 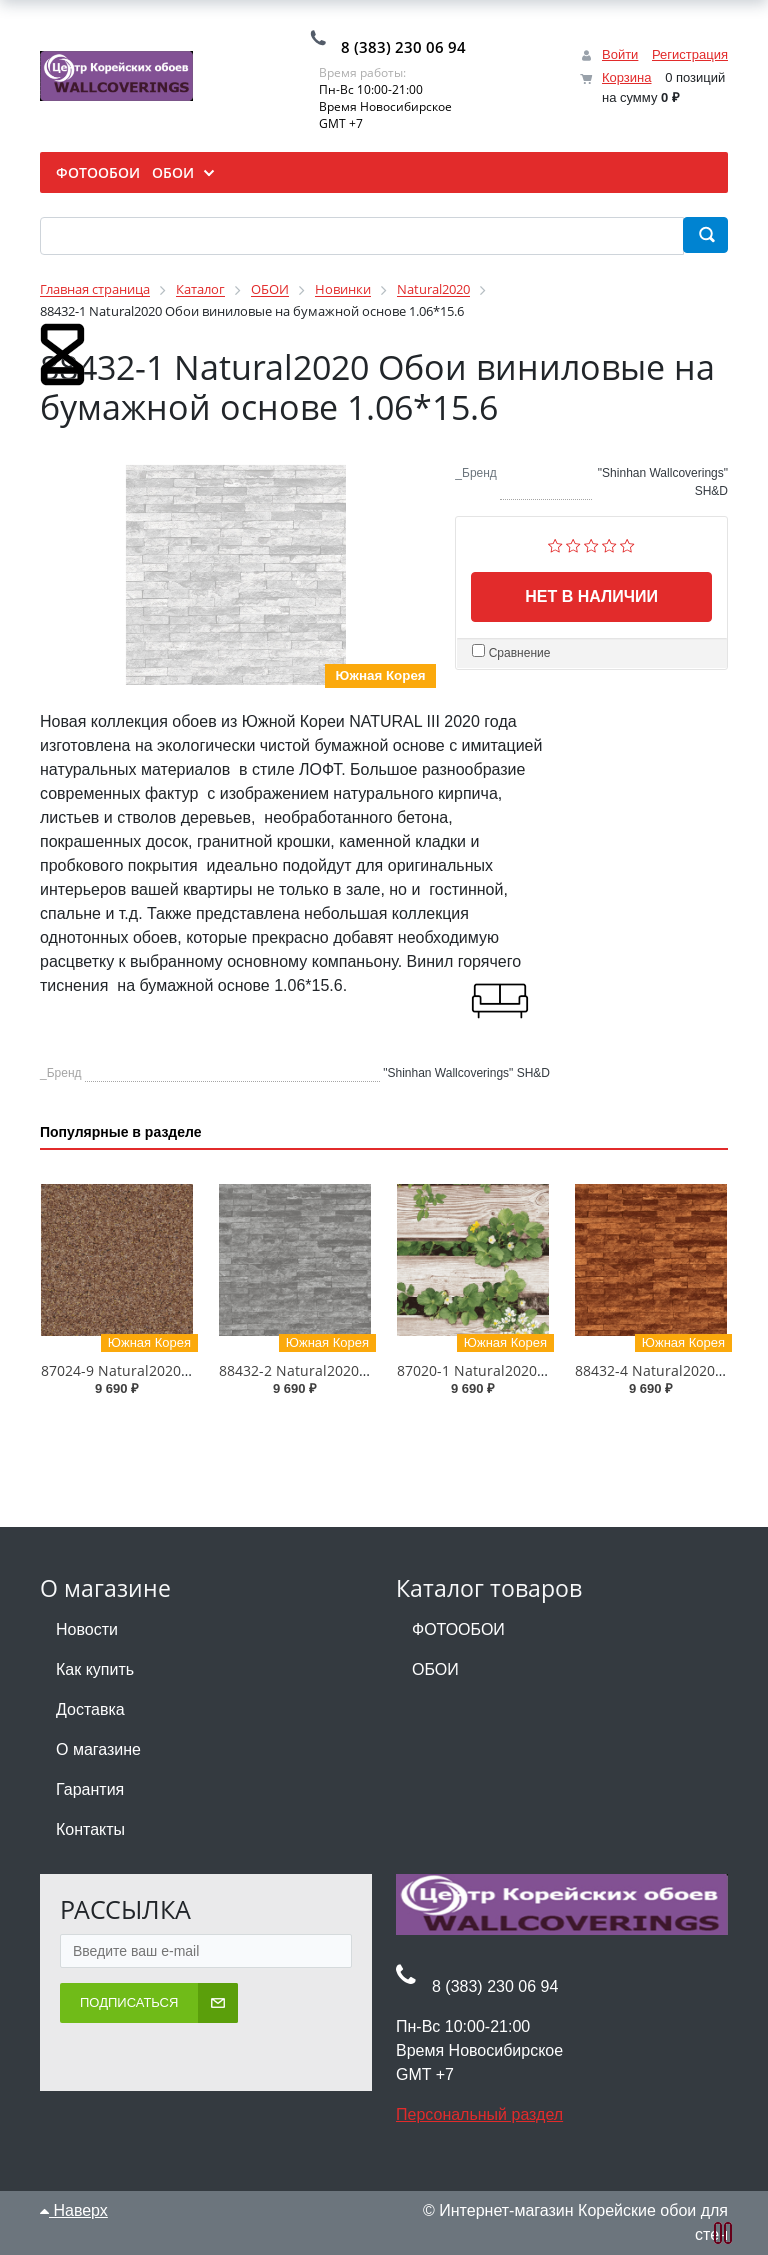 What do you see at coordinates (62, 354) in the screenshot?
I see `indicates time is running low` at bounding box center [62, 354].